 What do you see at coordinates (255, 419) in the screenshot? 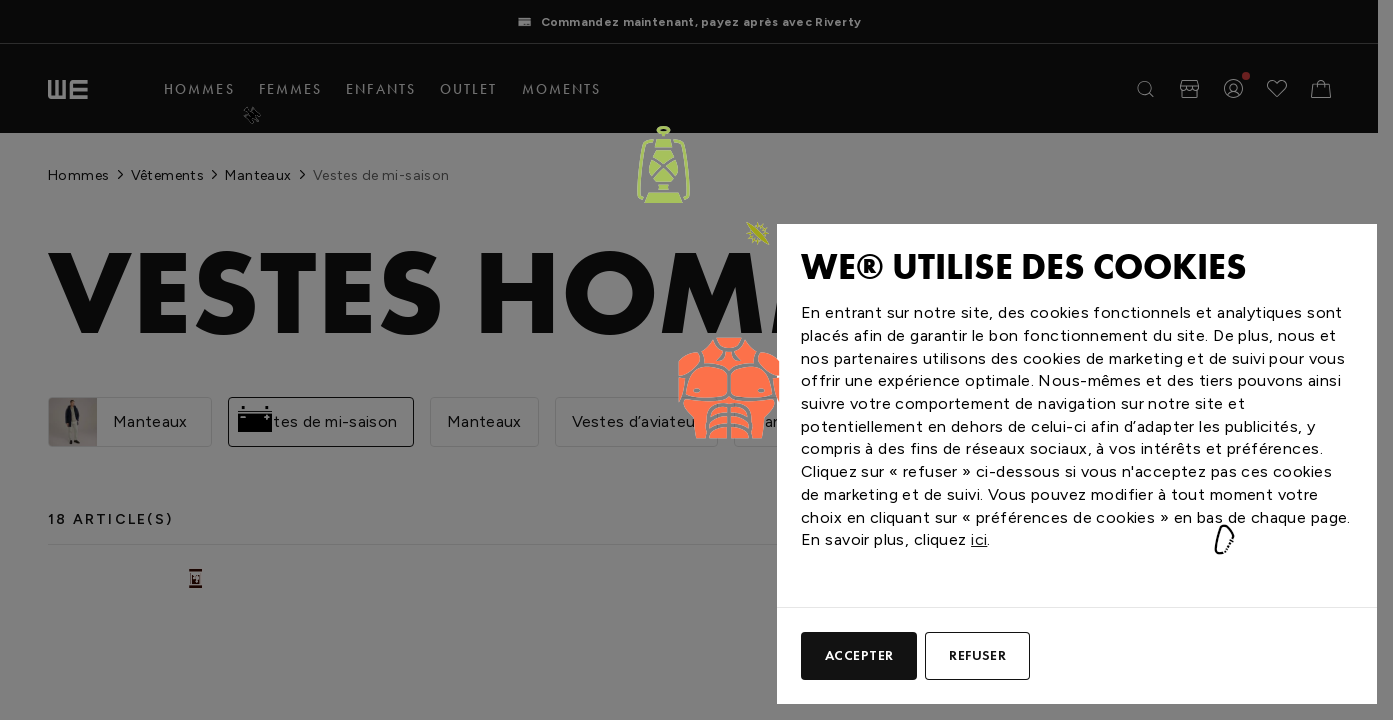
I see `view vehicle battery status` at bounding box center [255, 419].